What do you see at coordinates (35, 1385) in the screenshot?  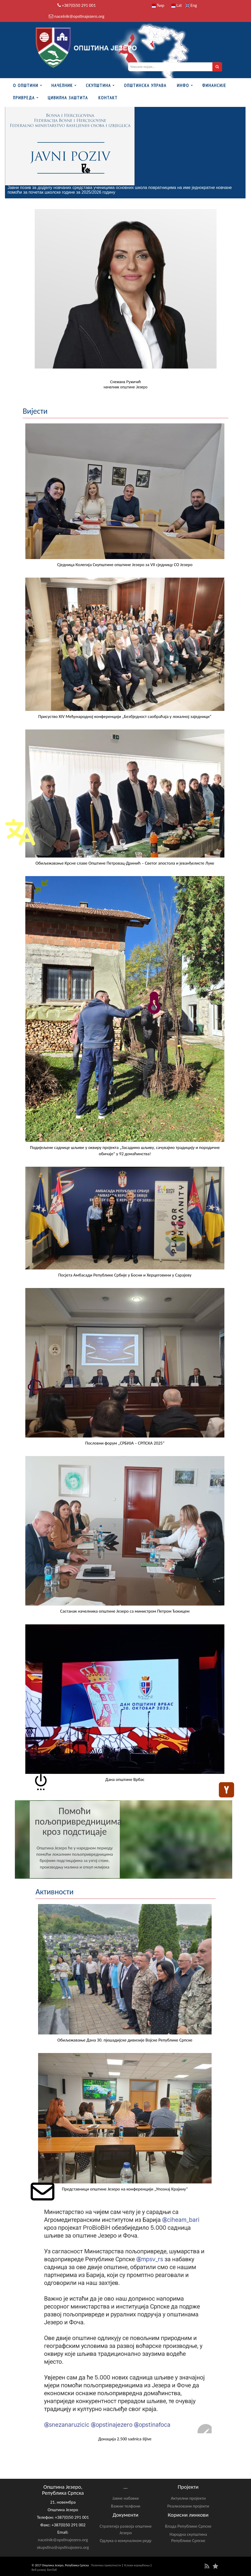 I see `access cloud storage` at bounding box center [35, 1385].